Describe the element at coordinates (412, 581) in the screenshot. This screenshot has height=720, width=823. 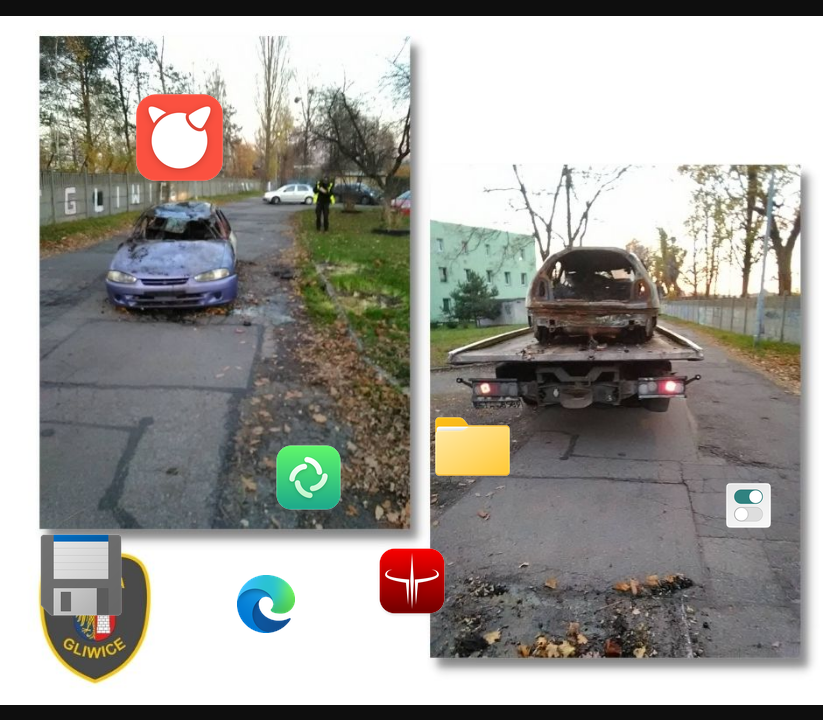
I see `launch ioquake3 game engine` at that location.